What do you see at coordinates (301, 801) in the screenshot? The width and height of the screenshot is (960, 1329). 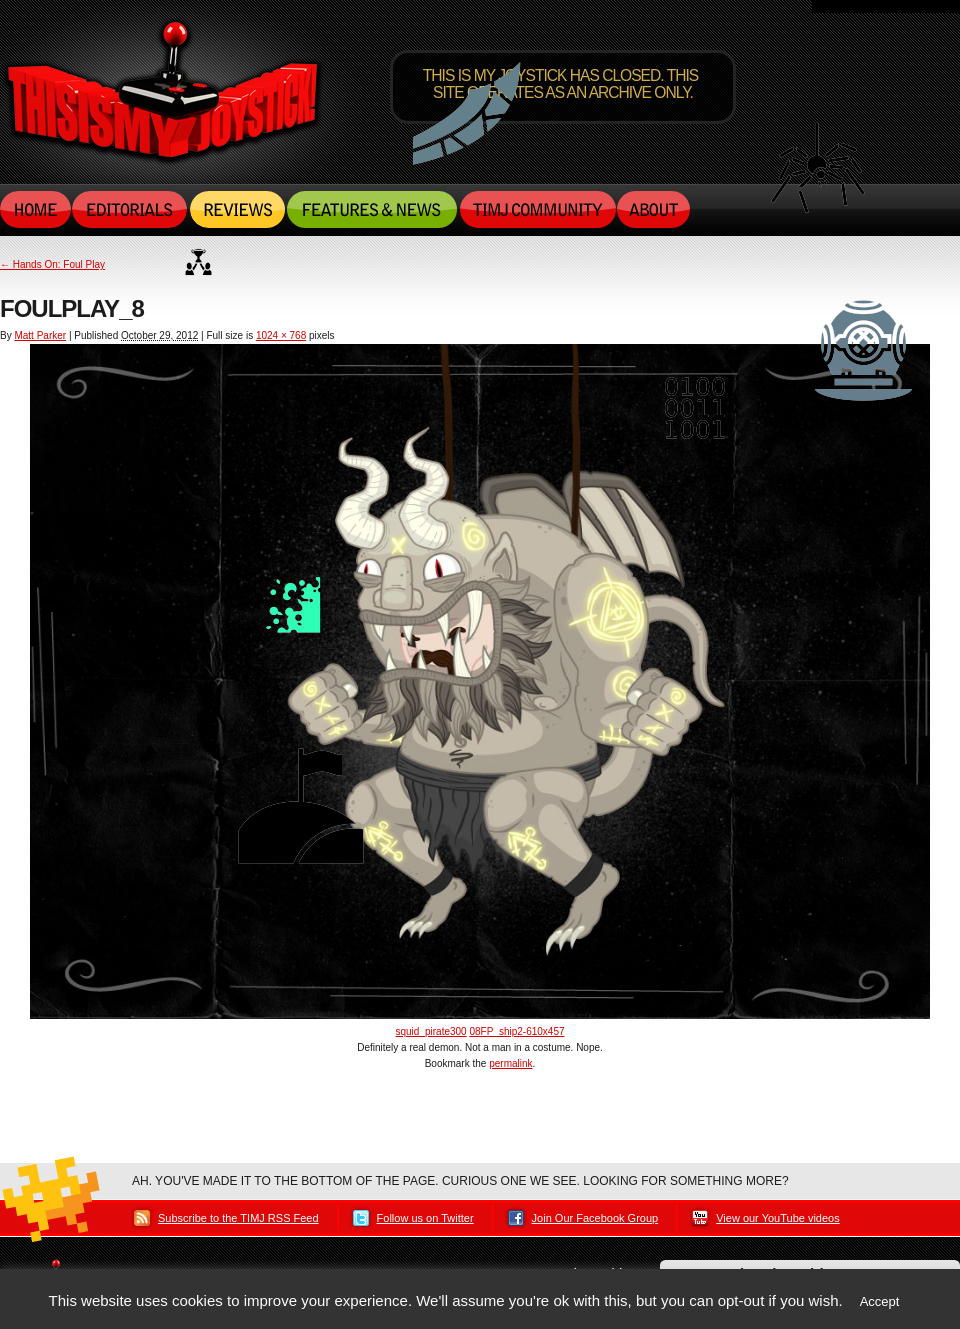 I see `capture territory or claim a strategic point` at bounding box center [301, 801].